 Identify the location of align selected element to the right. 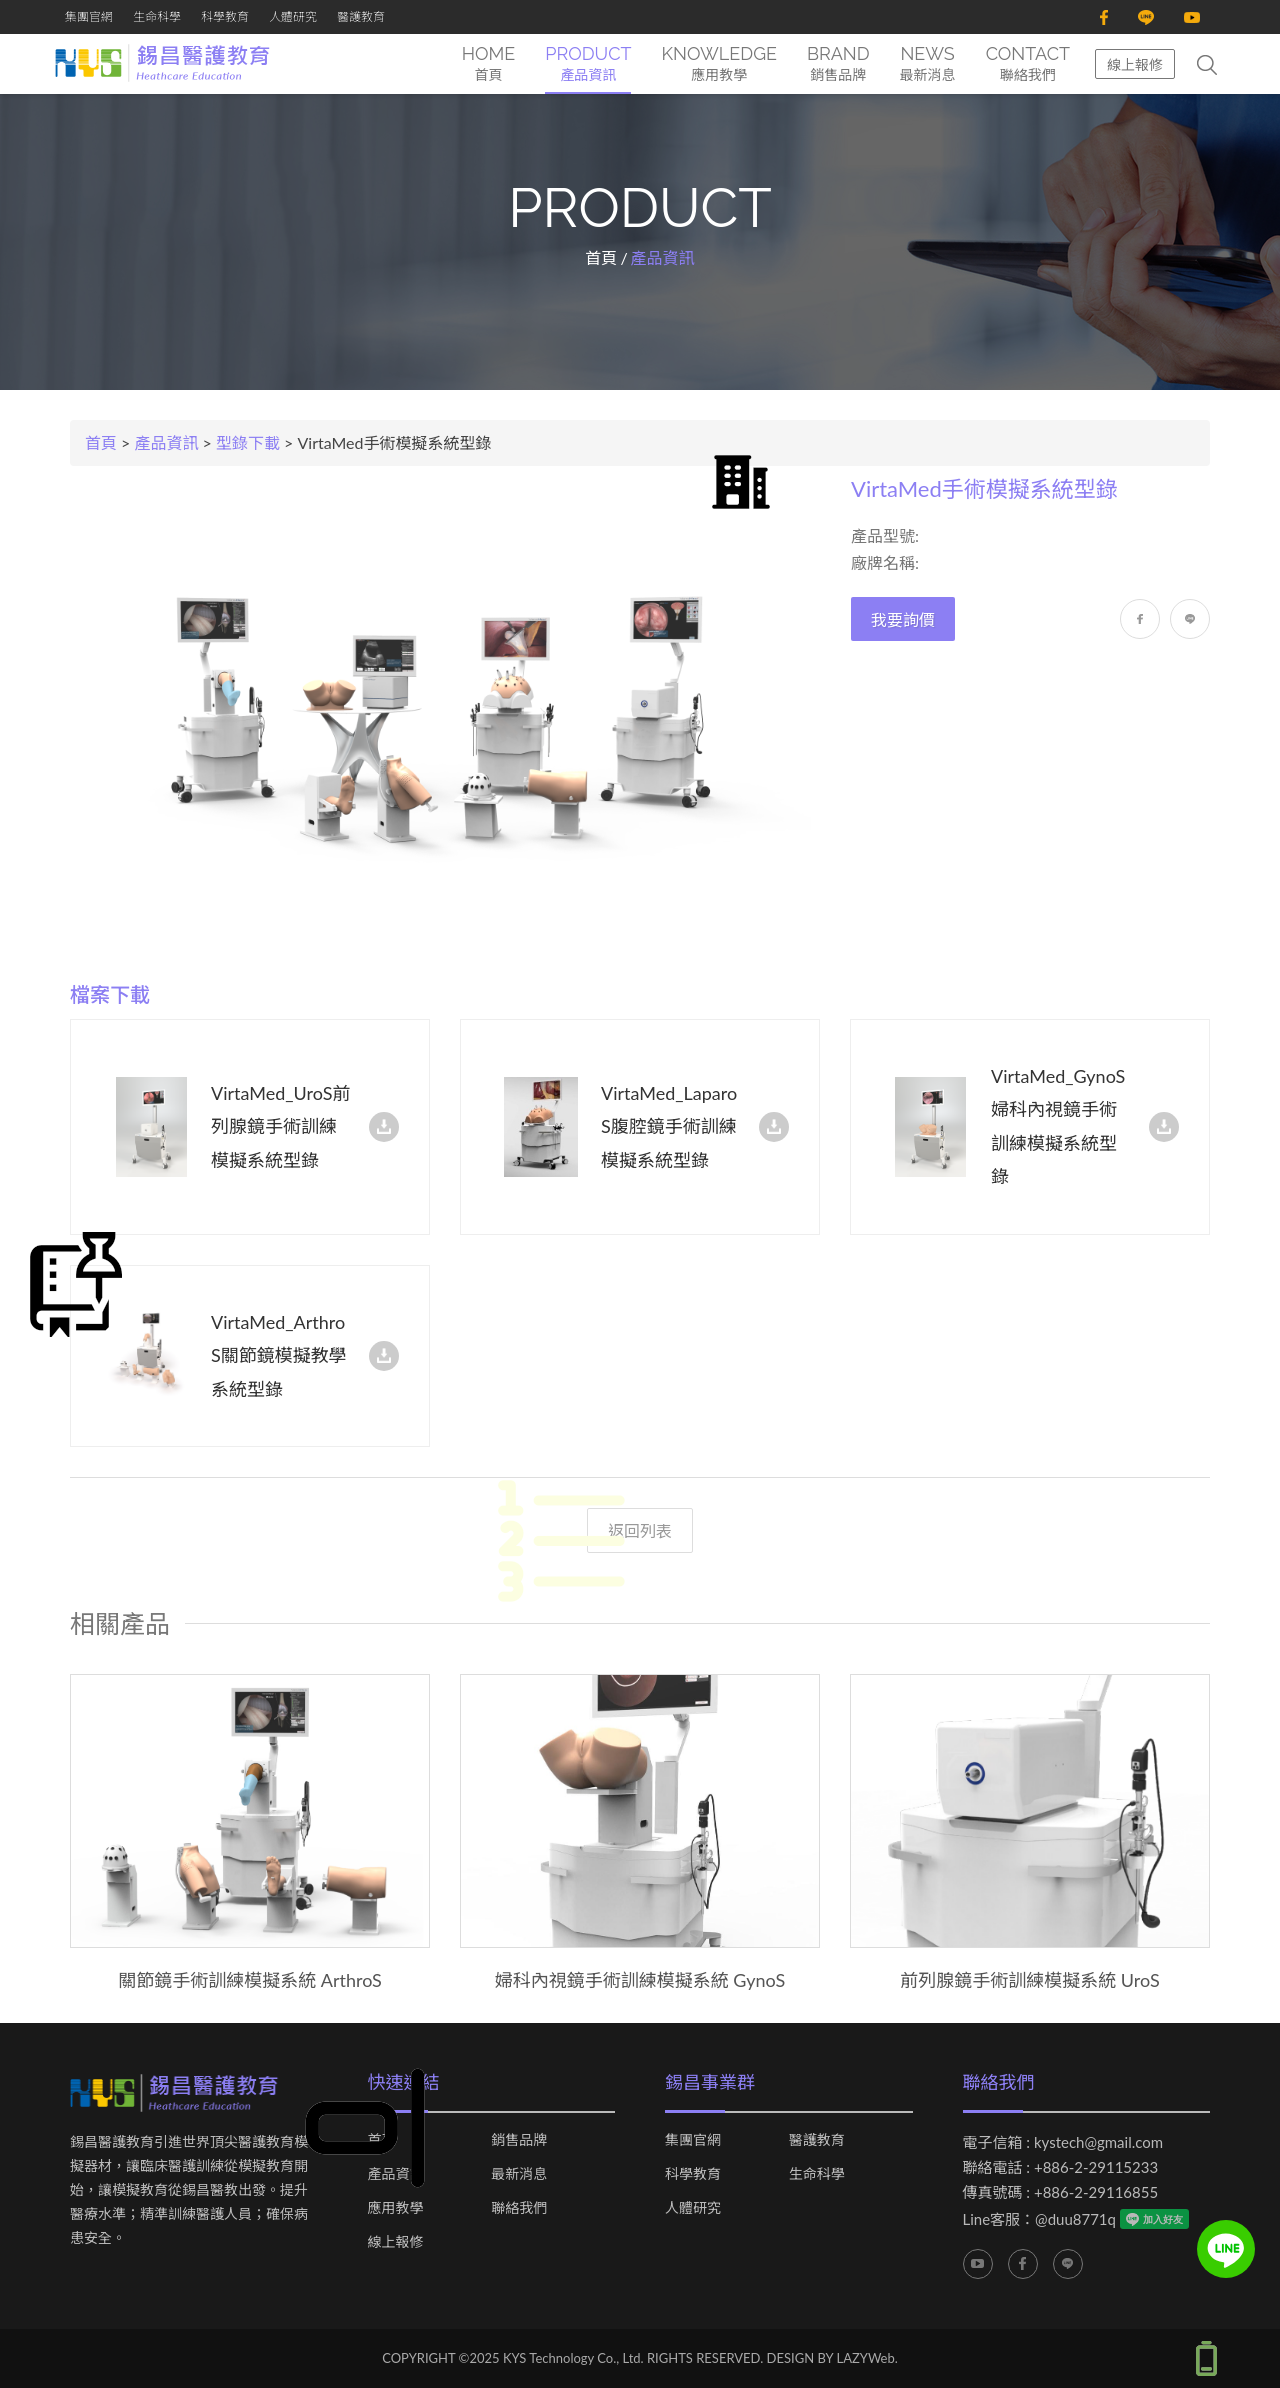
(365, 2128).